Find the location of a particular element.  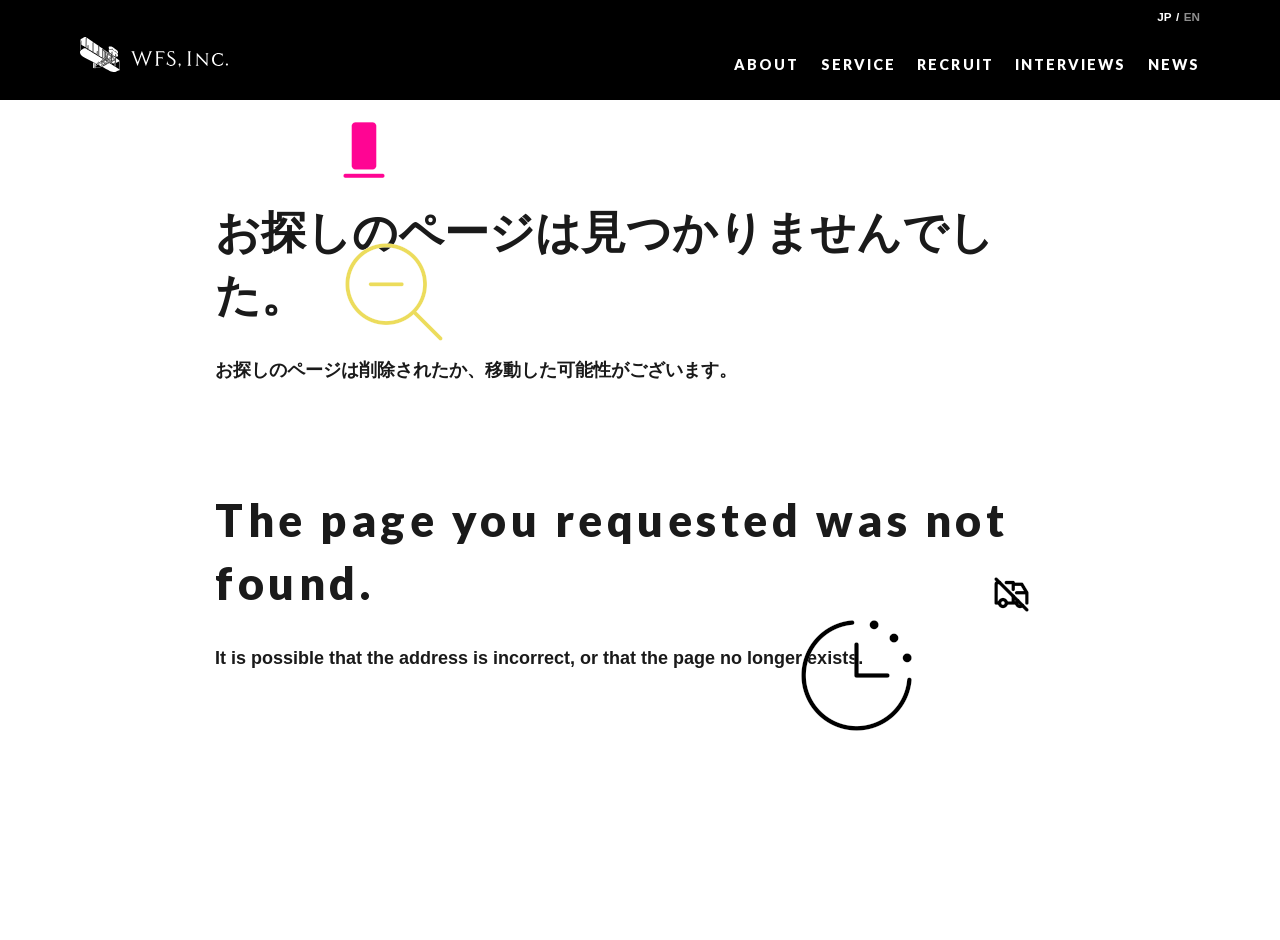

delivery unavailable is located at coordinates (1011, 594).